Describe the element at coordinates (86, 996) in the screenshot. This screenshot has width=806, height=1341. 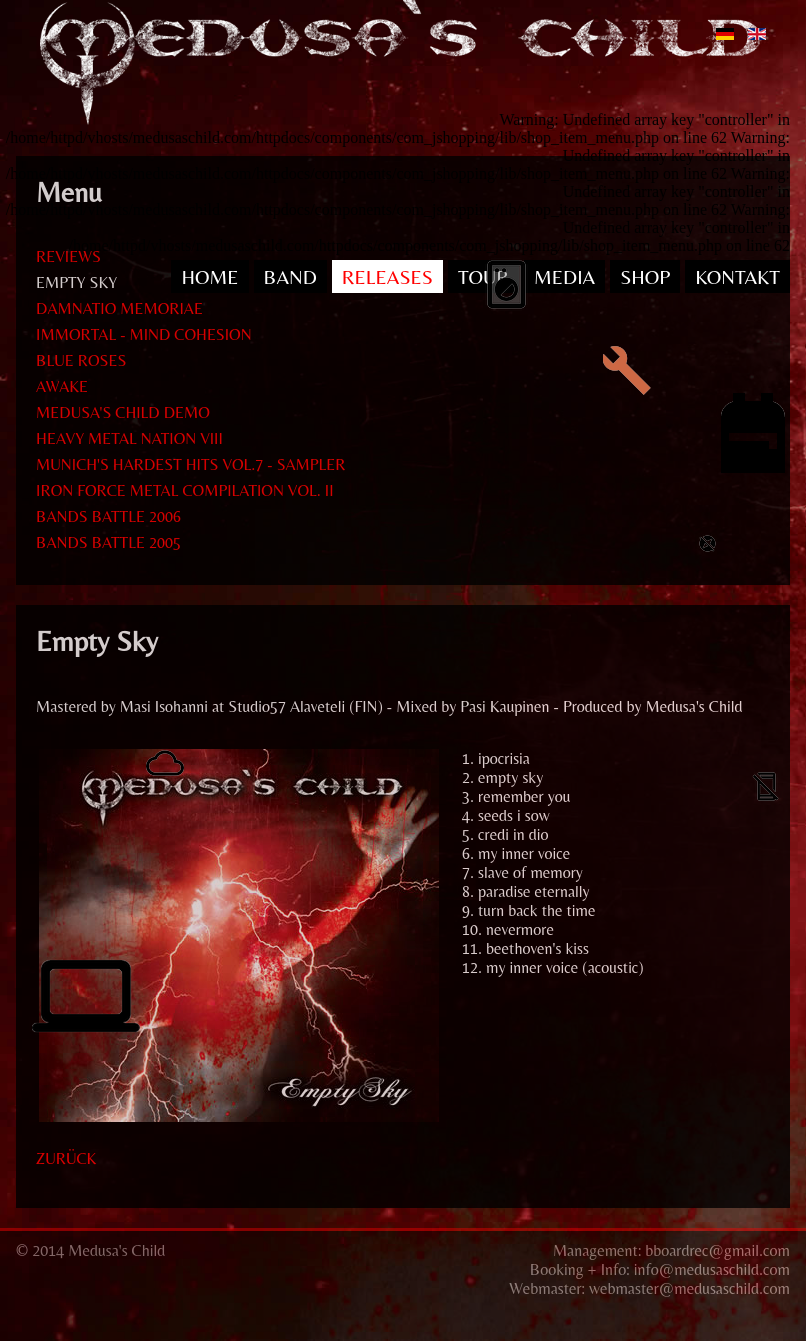
I see `access desktop or computer settings` at that location.